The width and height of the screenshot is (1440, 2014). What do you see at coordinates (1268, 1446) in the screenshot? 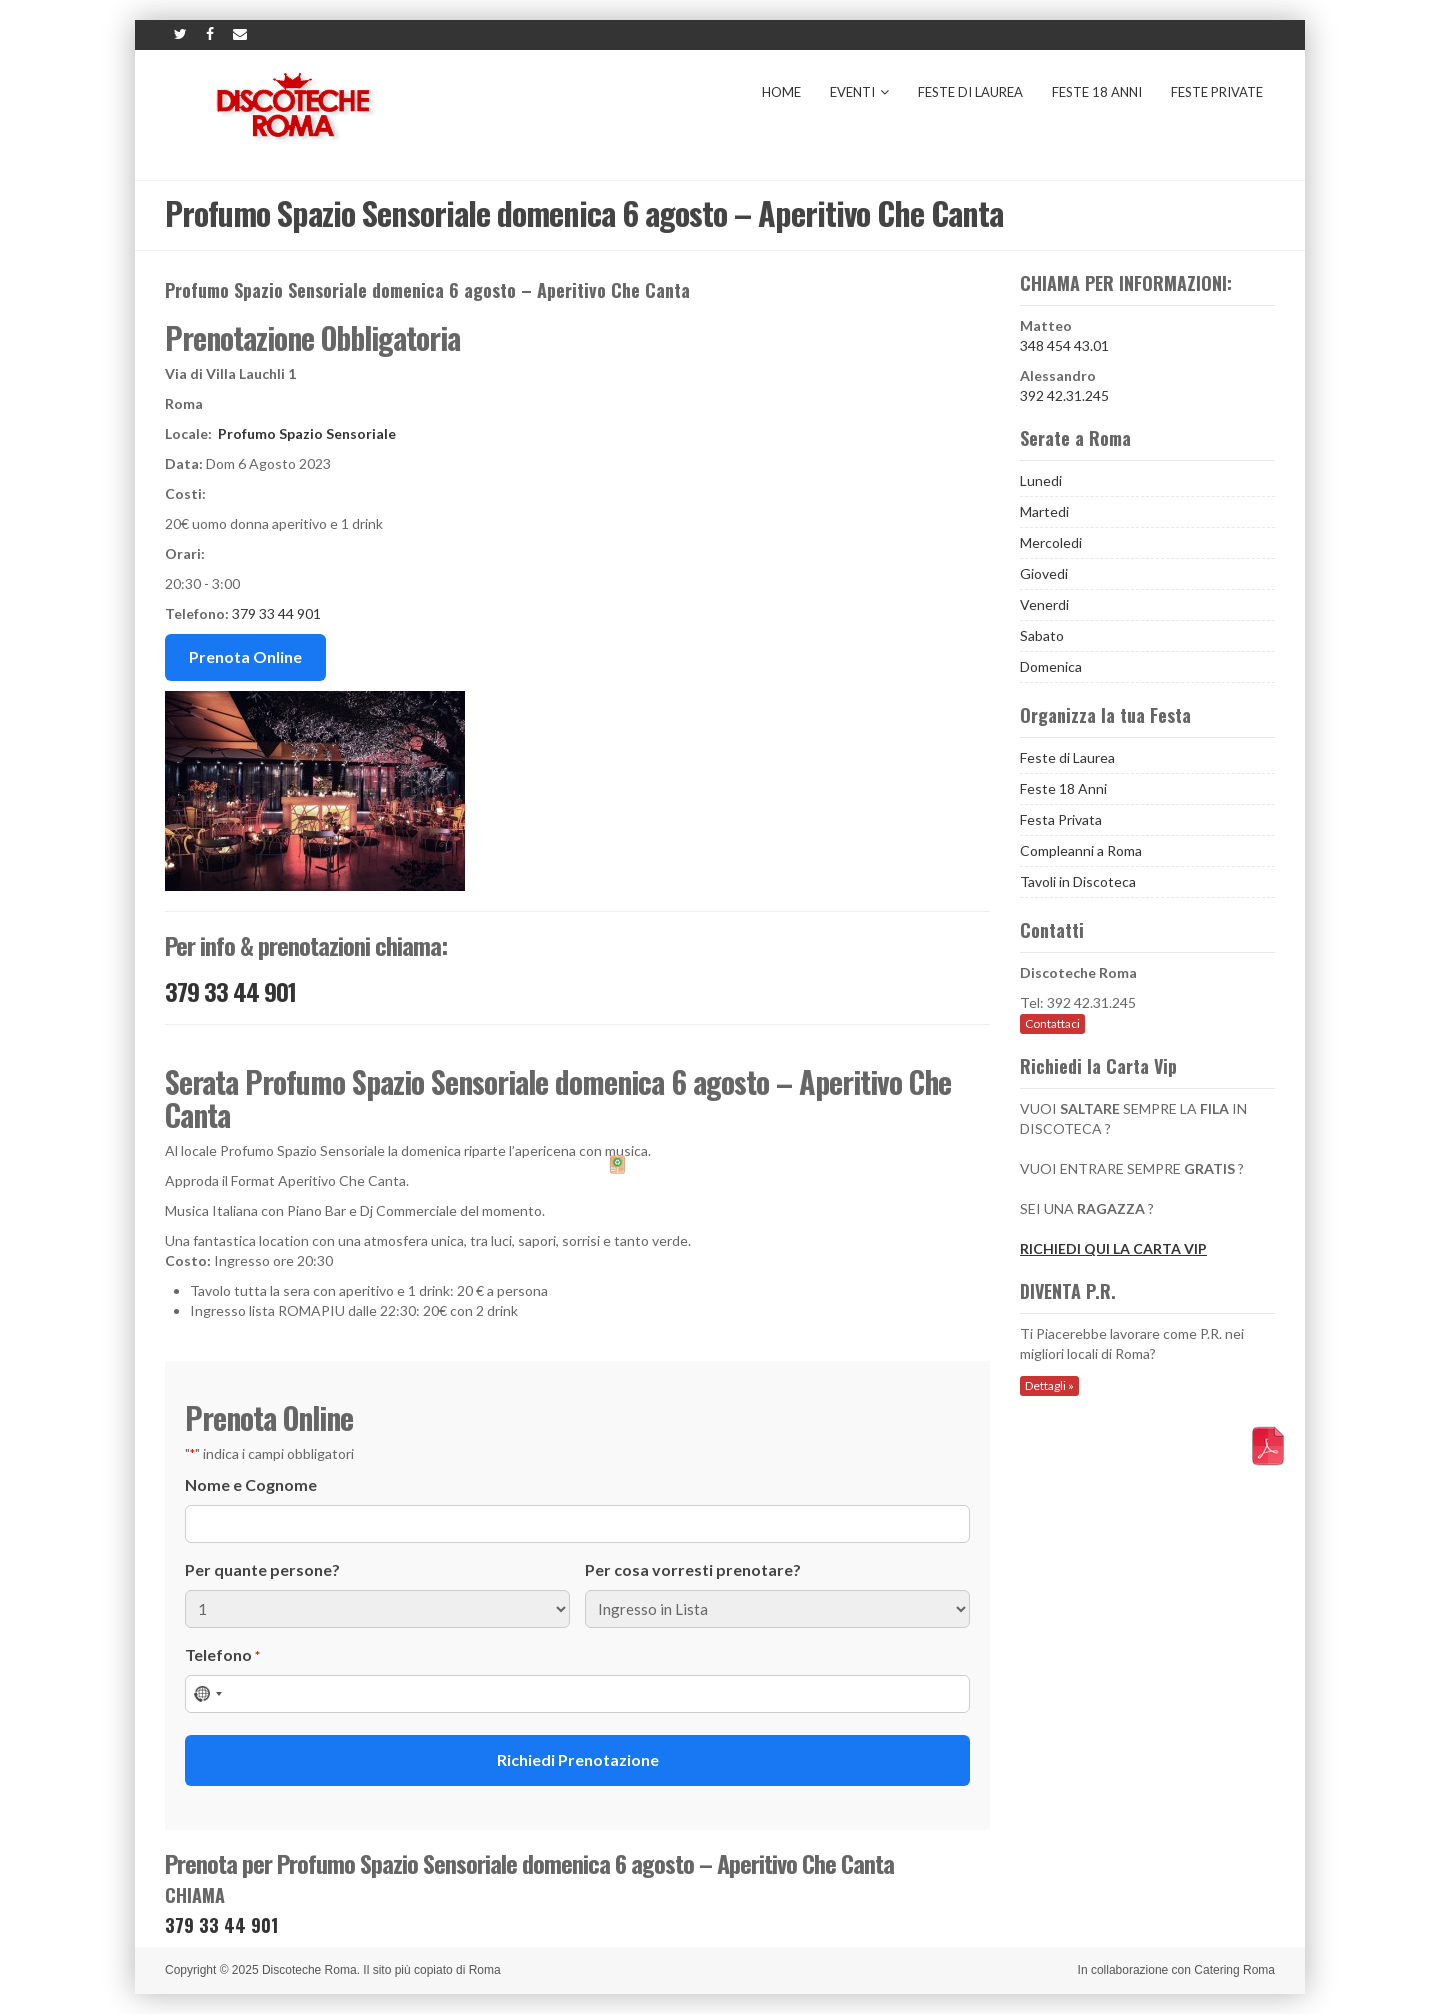
I see `a compressed pdf file` at bounding box center [1268, 1446].